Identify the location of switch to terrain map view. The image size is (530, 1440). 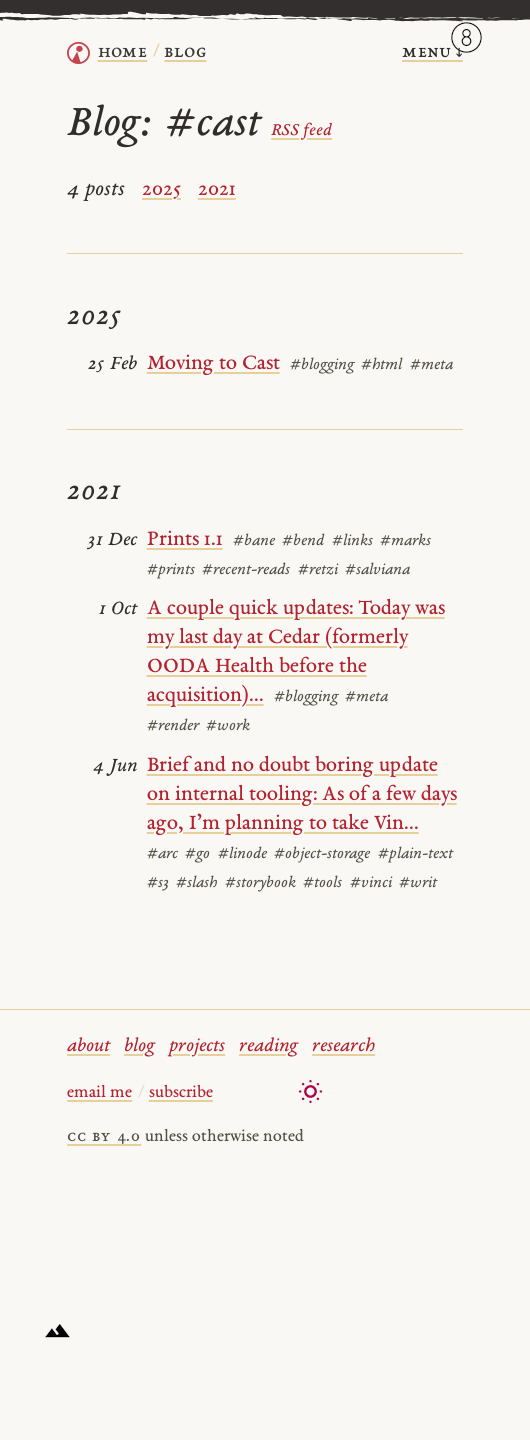
(57, 1330).